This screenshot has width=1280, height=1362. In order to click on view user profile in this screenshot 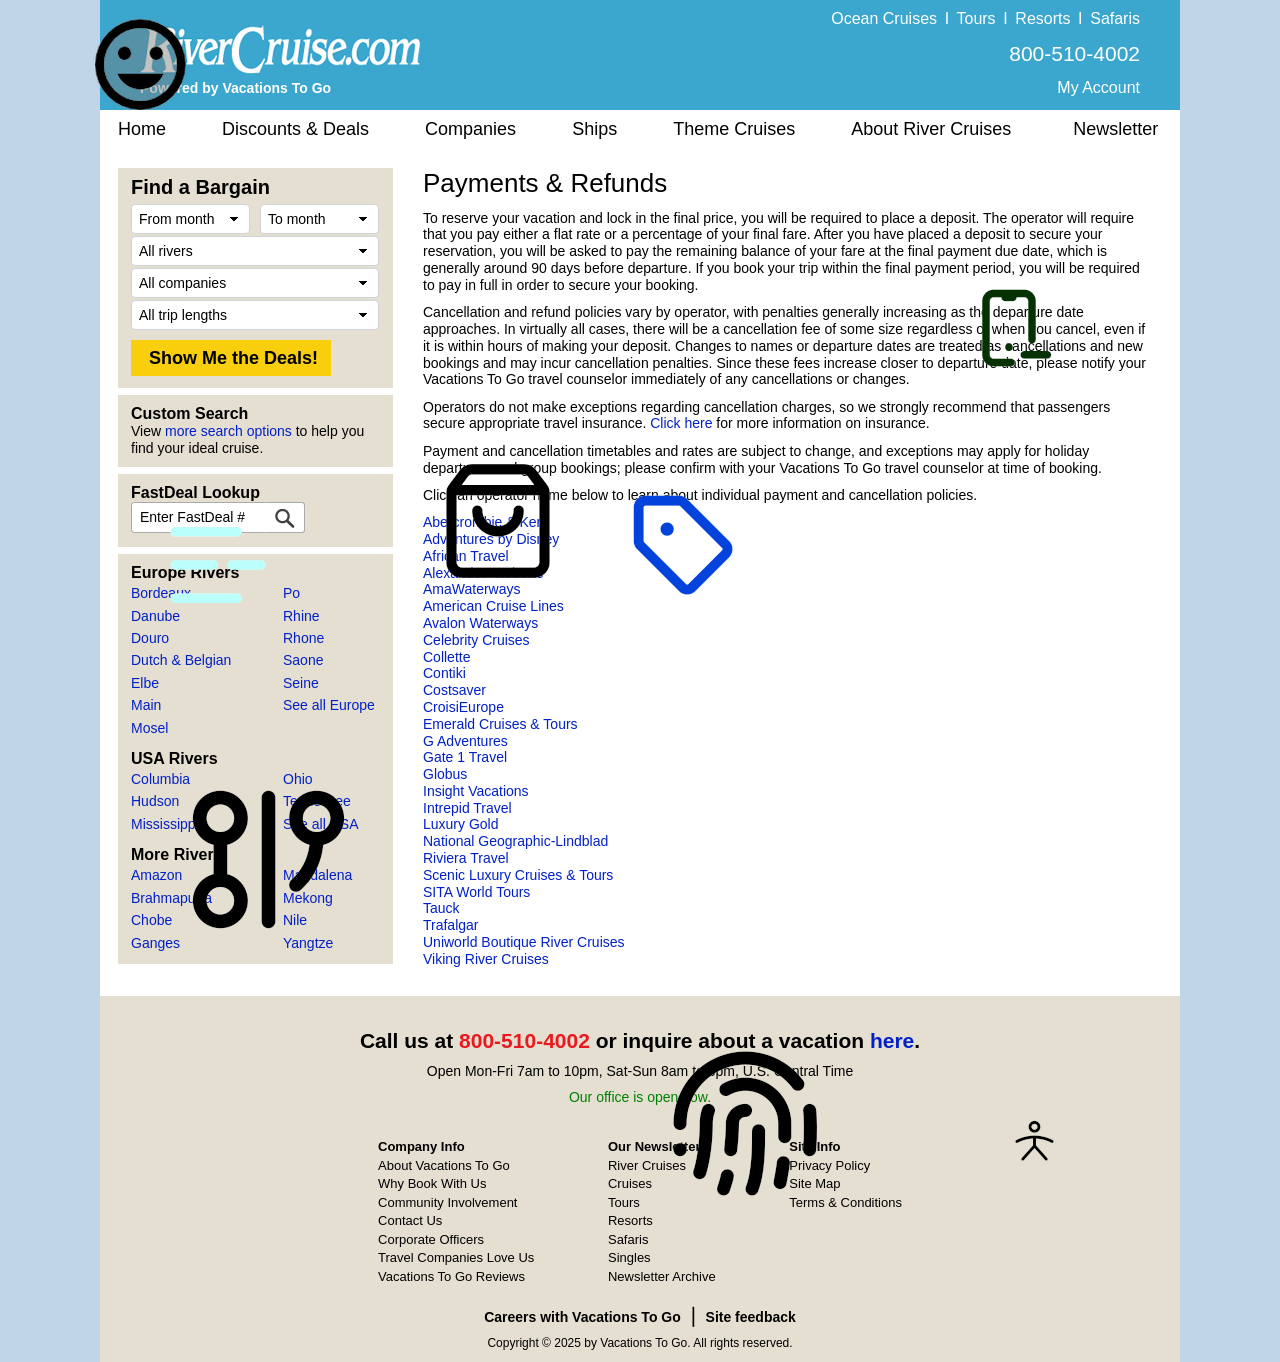, I will do `click(1034, 1141)`.